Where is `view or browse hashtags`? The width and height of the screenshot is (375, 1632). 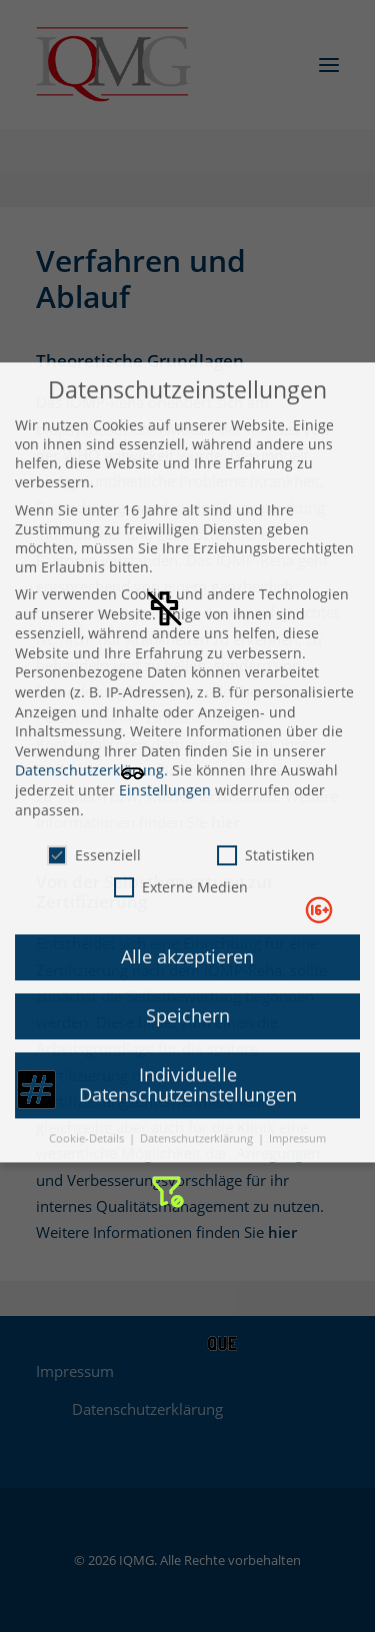
view or browse hashtags is located at coordinates (36, 1089).